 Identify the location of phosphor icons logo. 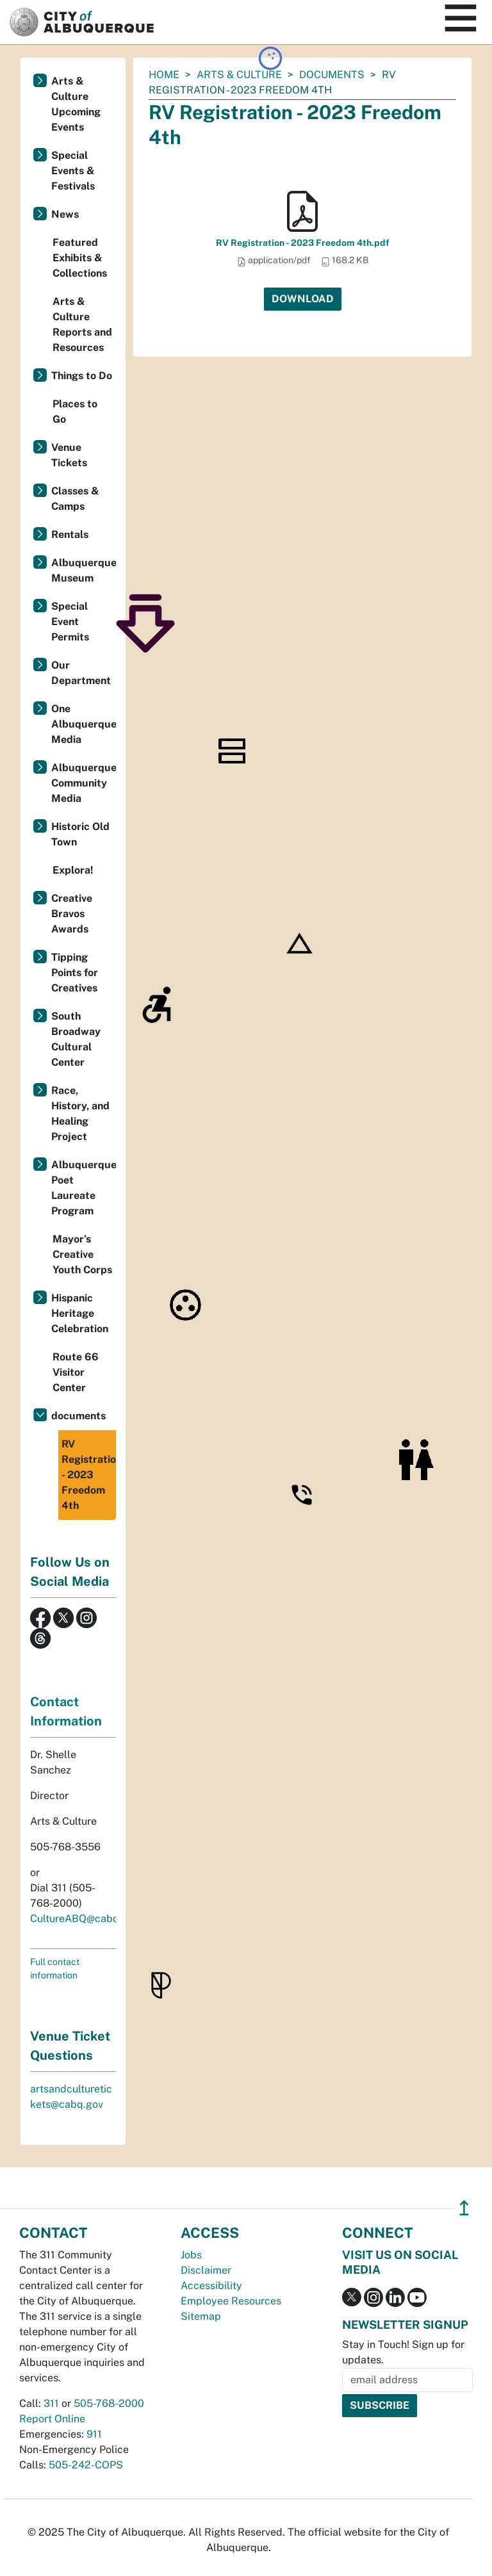
(159, 1984).